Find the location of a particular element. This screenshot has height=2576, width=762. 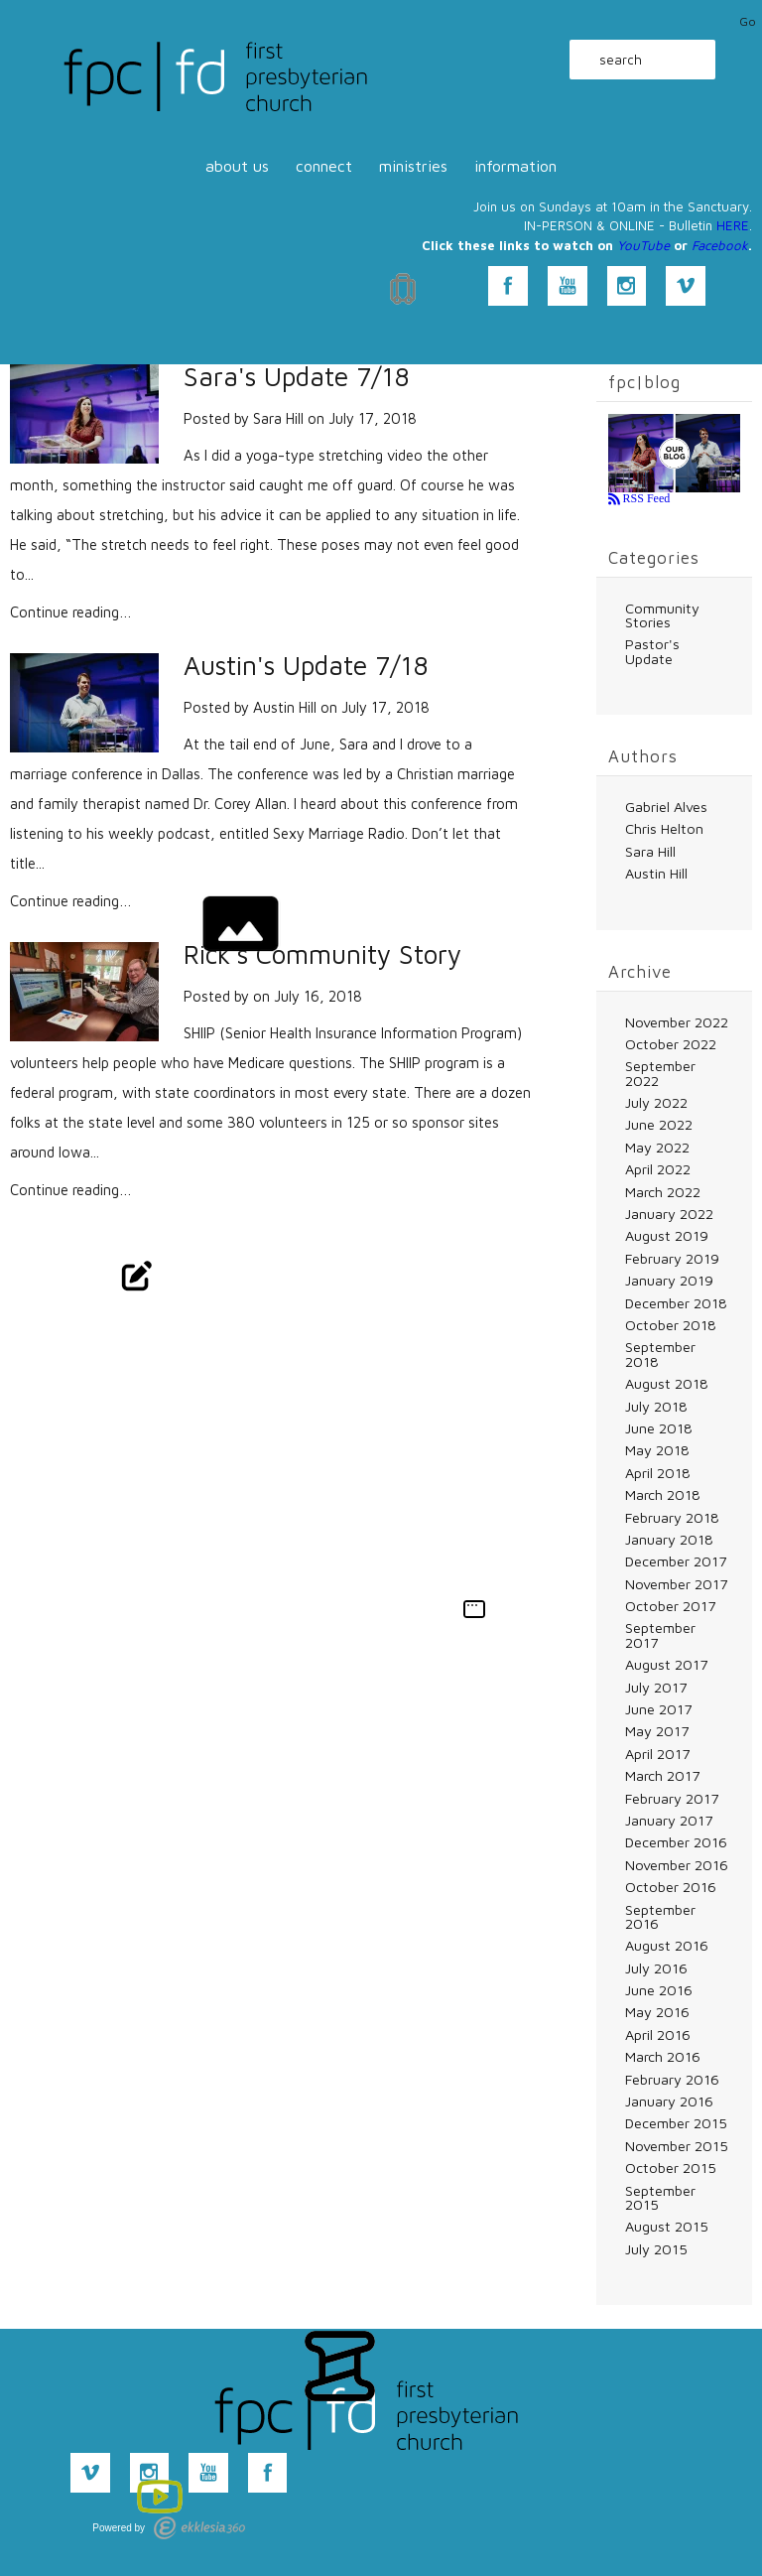

thread or sewing-related tools is located at coordinates (339, 2366).